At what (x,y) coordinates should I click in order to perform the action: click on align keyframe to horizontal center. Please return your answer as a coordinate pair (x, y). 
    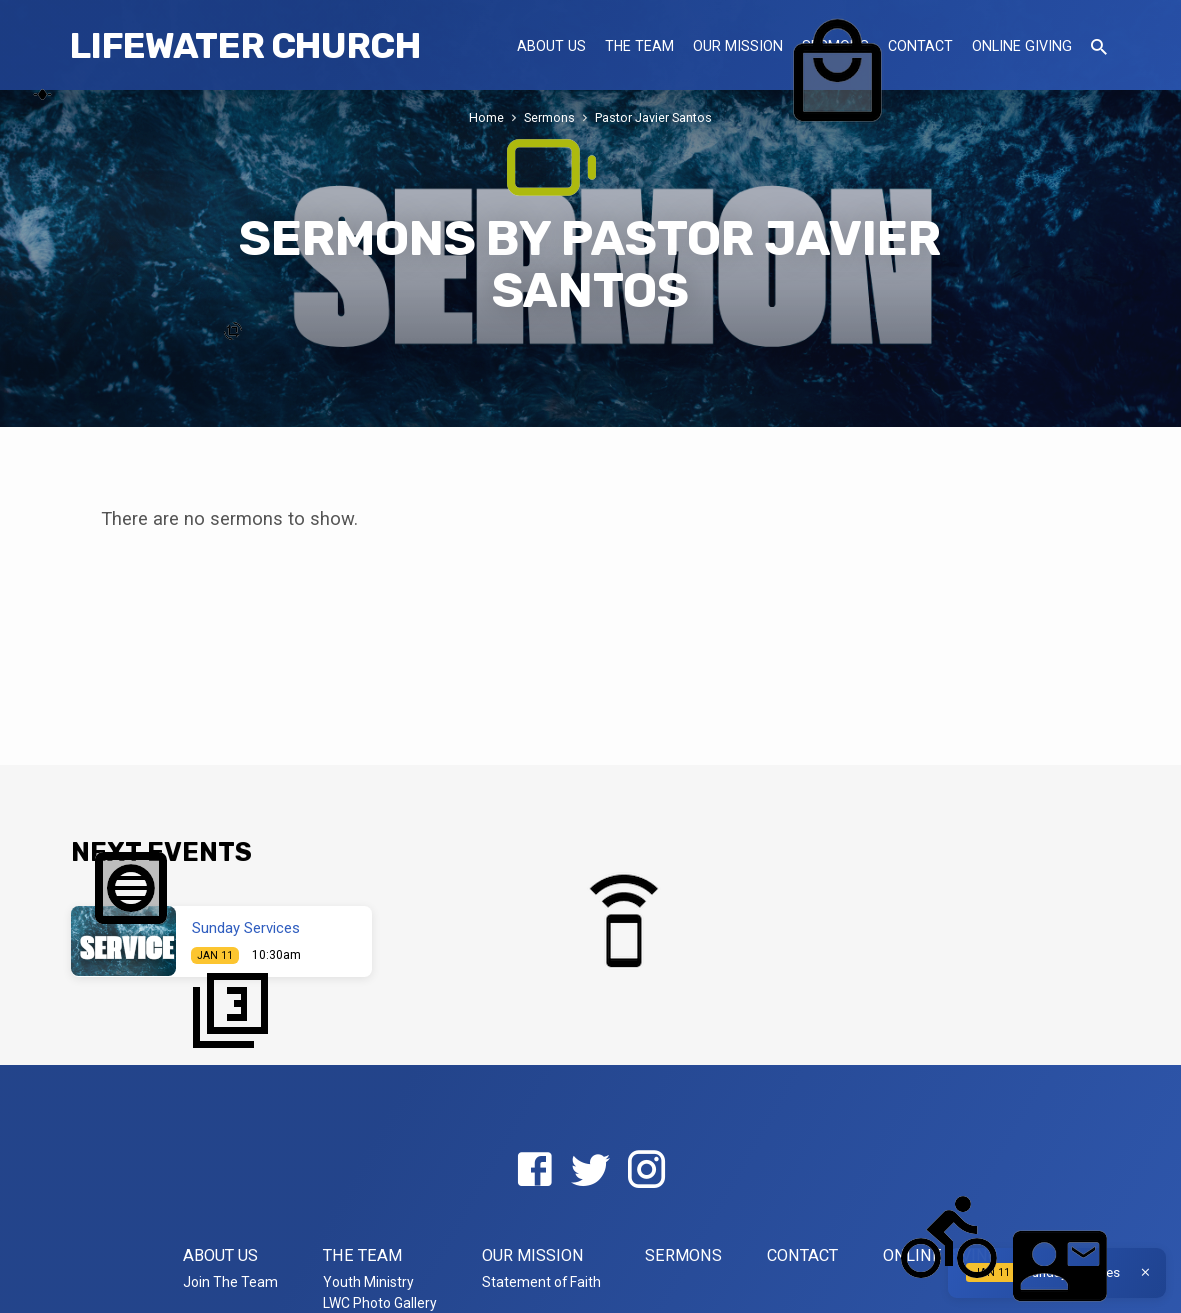
    Looking at the image, I should click on (42, 94).